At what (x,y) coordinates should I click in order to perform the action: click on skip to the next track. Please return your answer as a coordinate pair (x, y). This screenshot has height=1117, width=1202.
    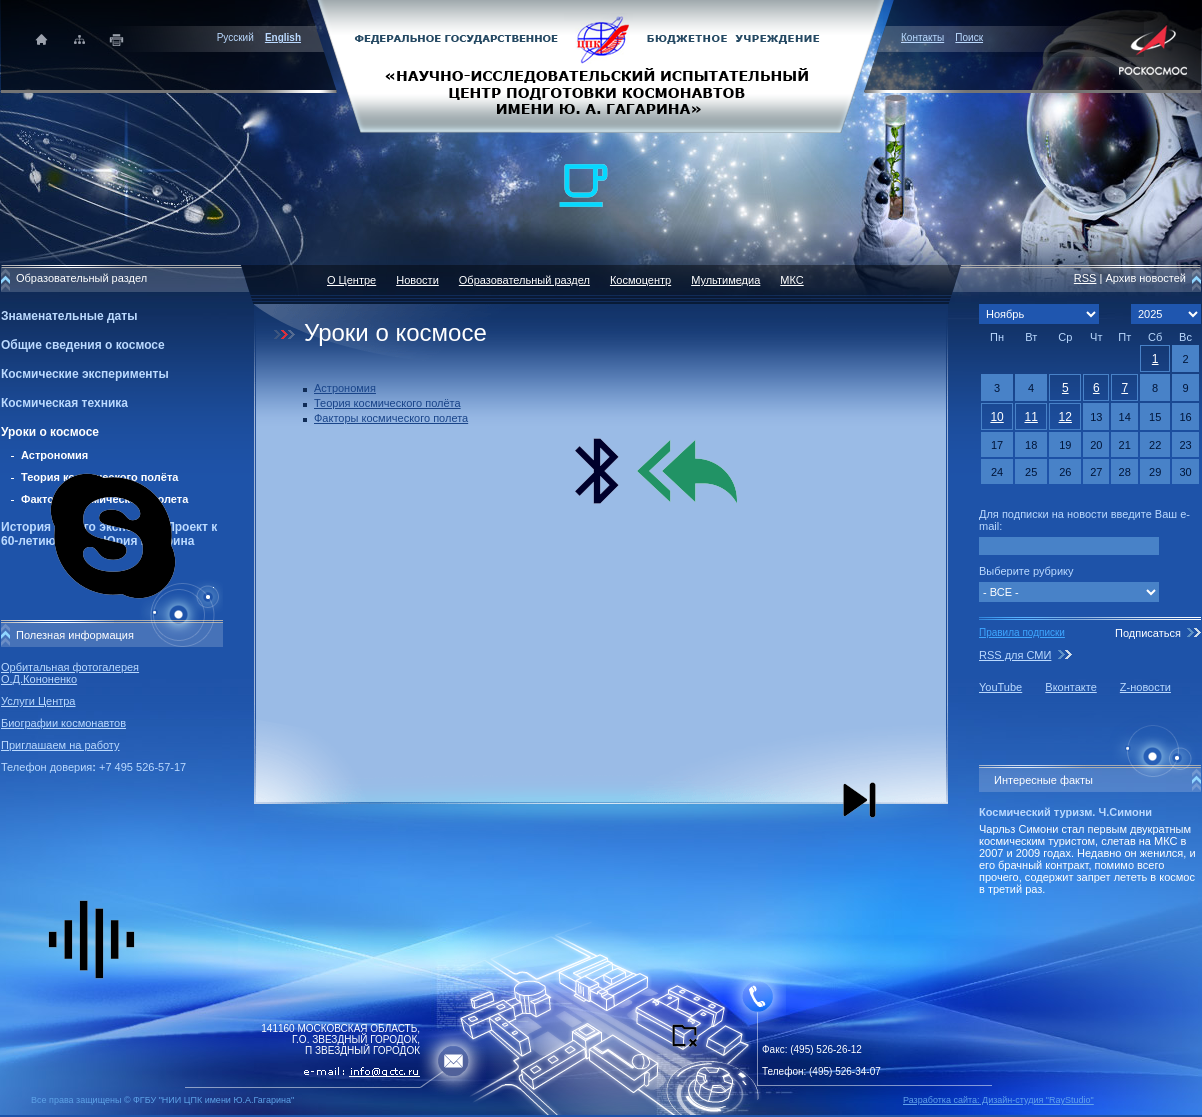
    Looking at the image, I should click on (858, 800).